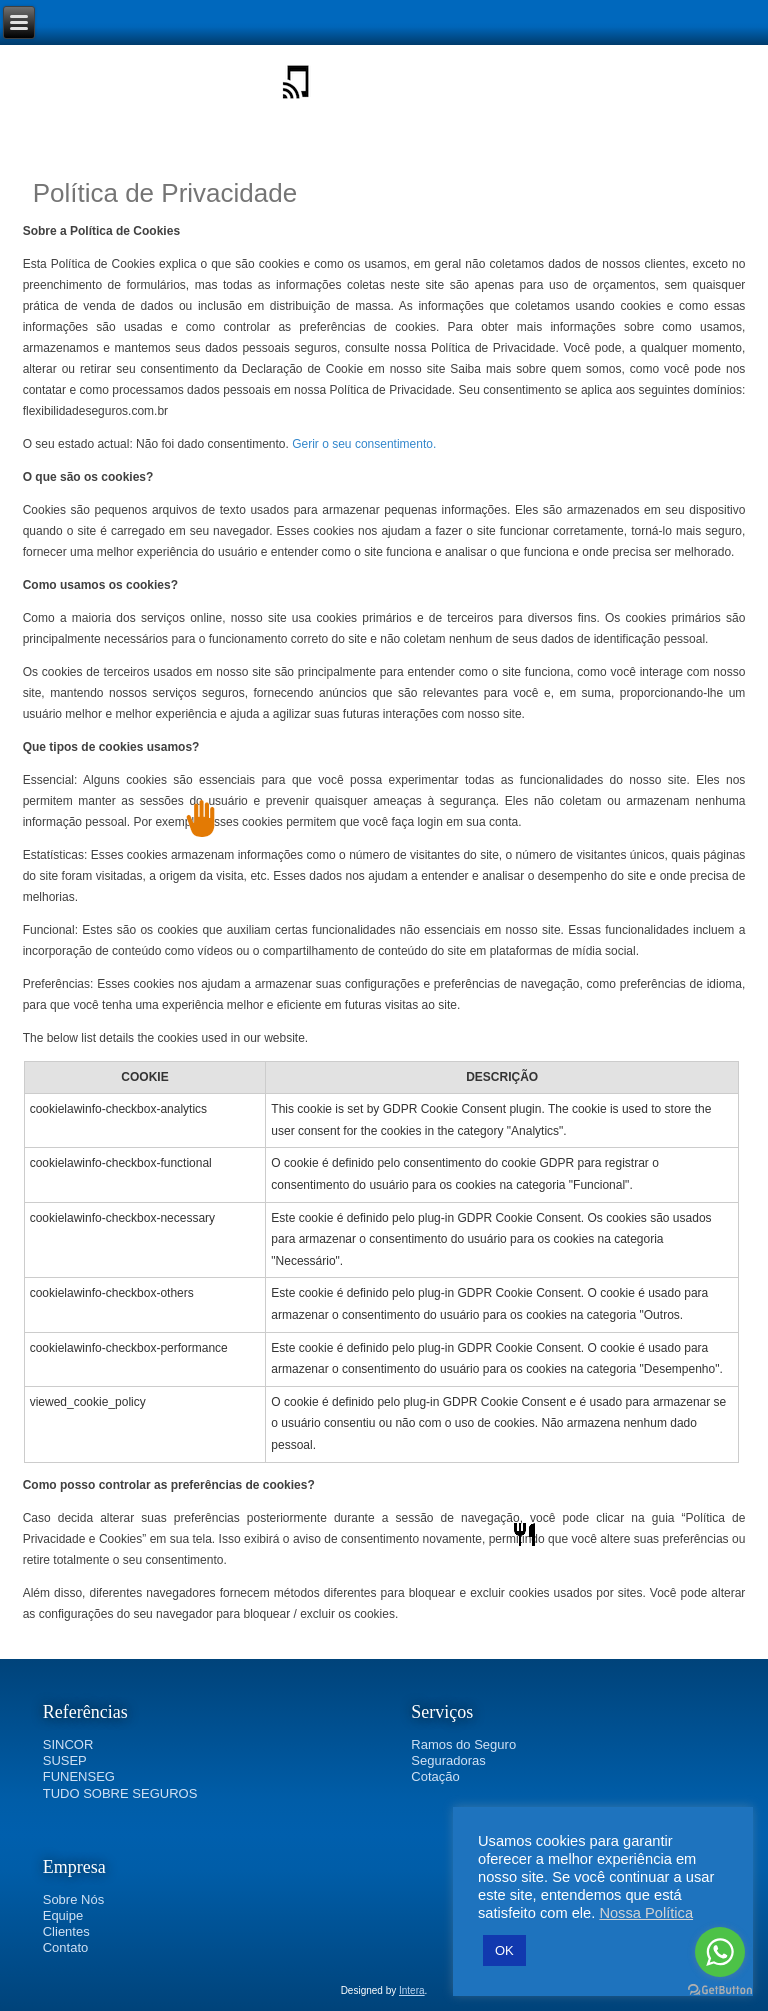  I want to click on tap to connect device via NFC or wireless, so click(298, 82).